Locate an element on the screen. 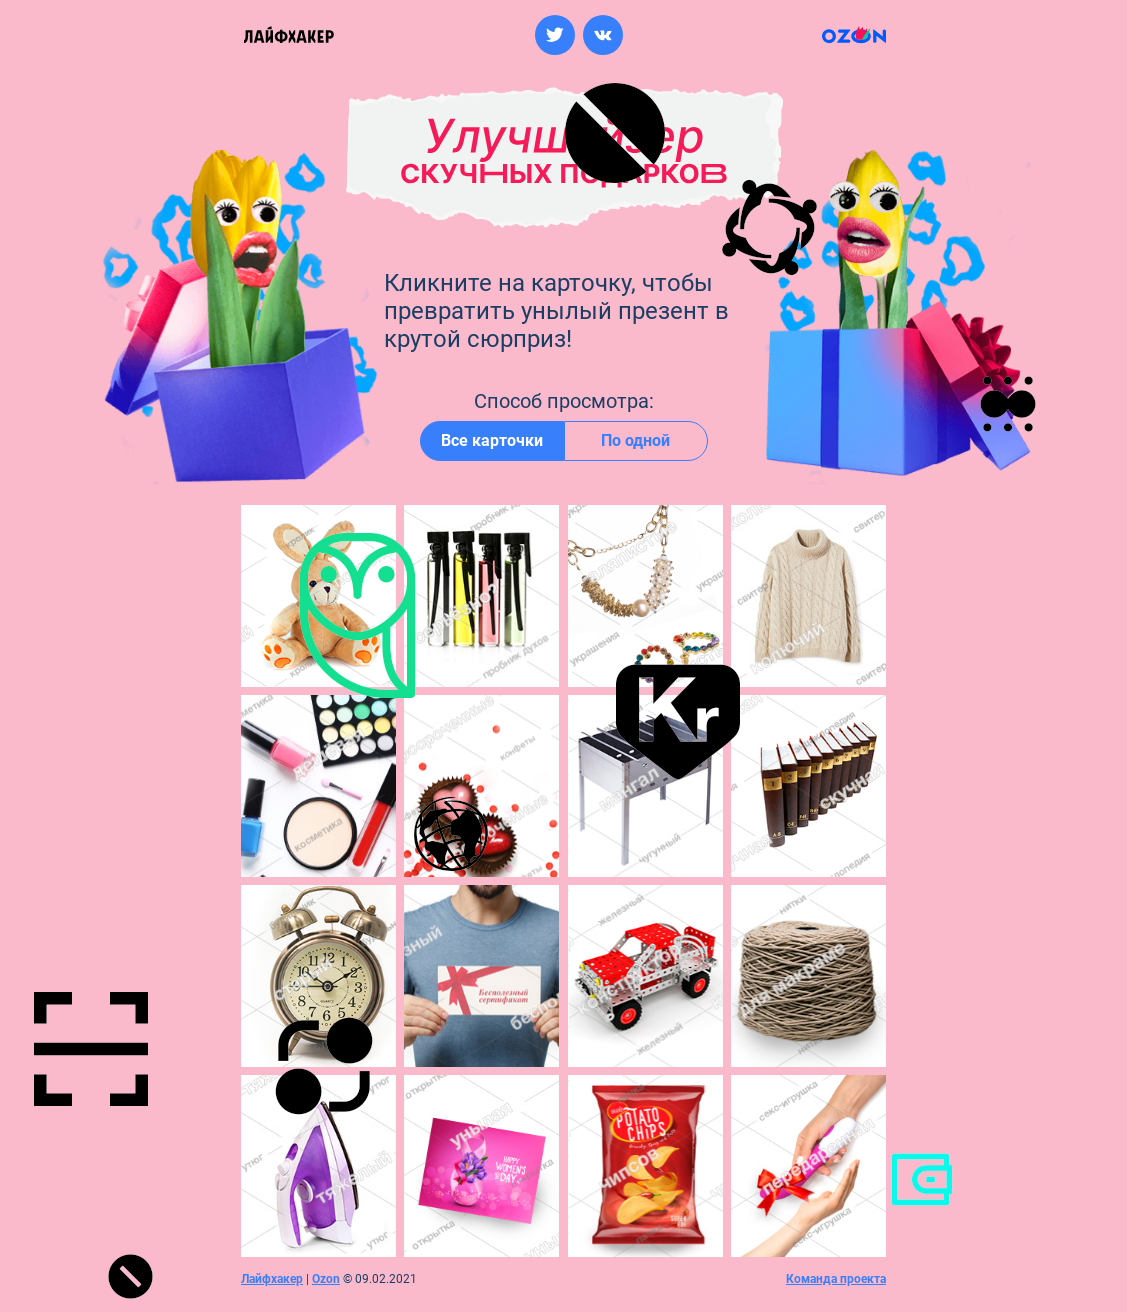 The image size is (1127, 1312). indicates a blocked or restricted action is located at coordinates (615, 133).